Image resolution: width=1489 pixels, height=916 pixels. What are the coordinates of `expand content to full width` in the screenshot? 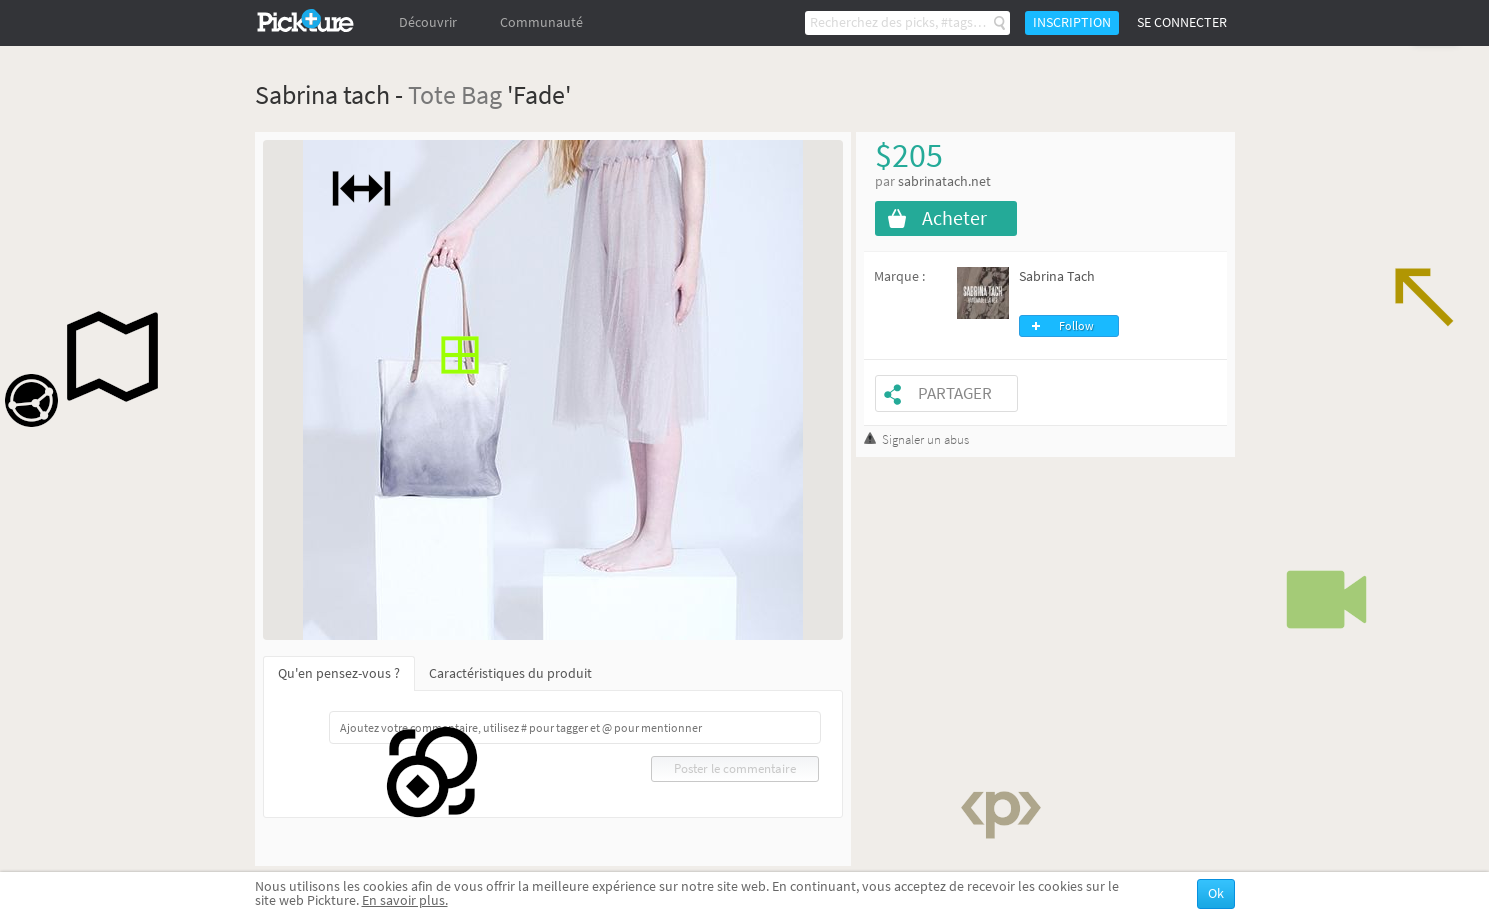 It's located at (361, 188).